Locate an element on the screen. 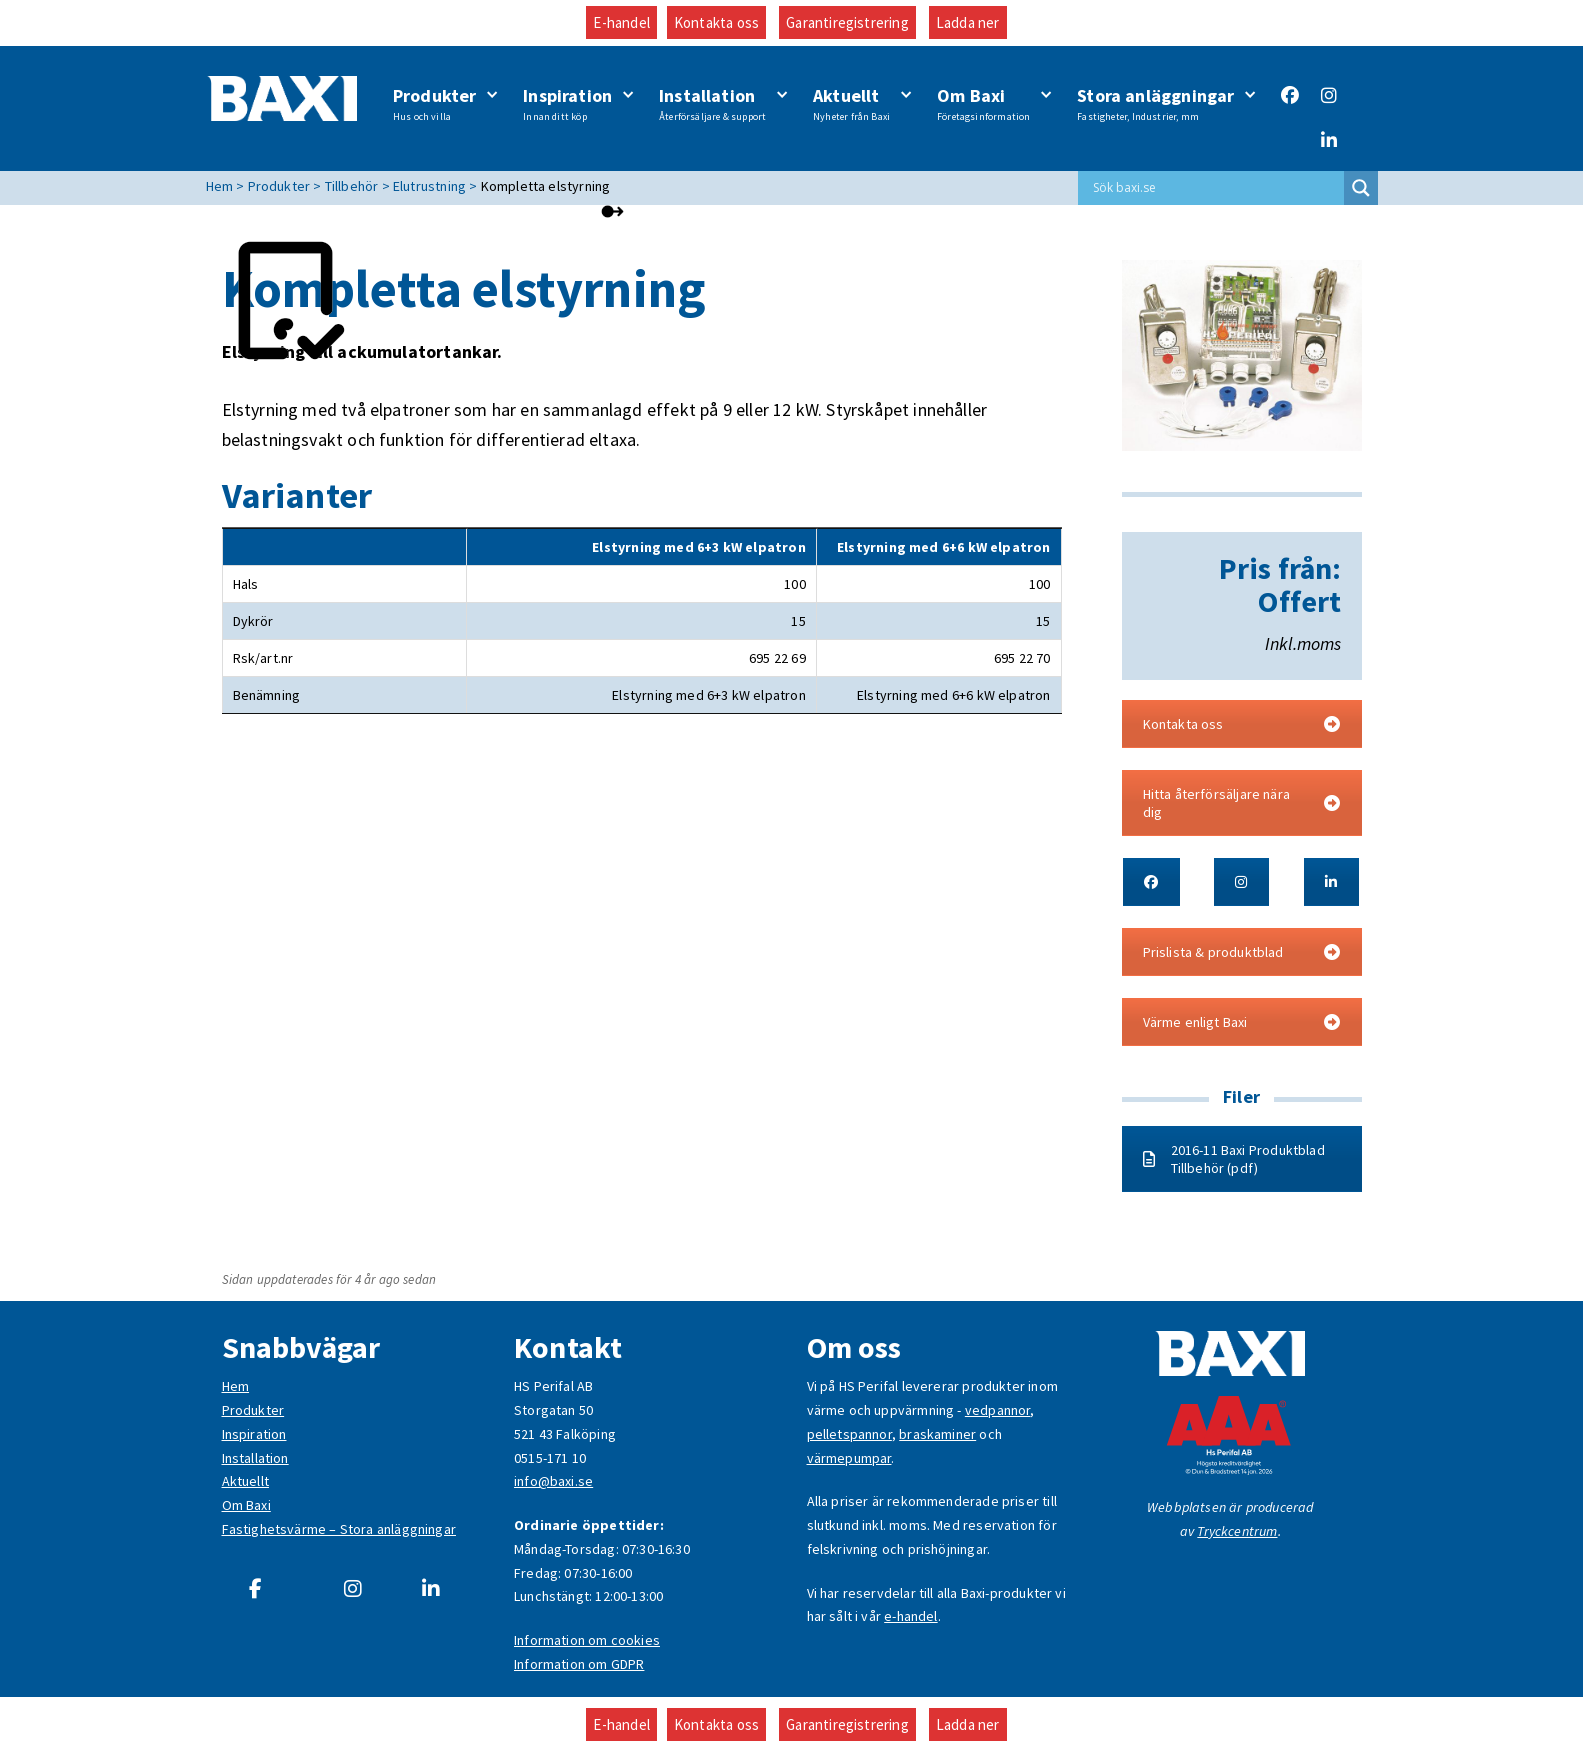 The height and width of the screenshot is (1752, 1583). swipe right to continue or accept is located at coordinates (612, 211).